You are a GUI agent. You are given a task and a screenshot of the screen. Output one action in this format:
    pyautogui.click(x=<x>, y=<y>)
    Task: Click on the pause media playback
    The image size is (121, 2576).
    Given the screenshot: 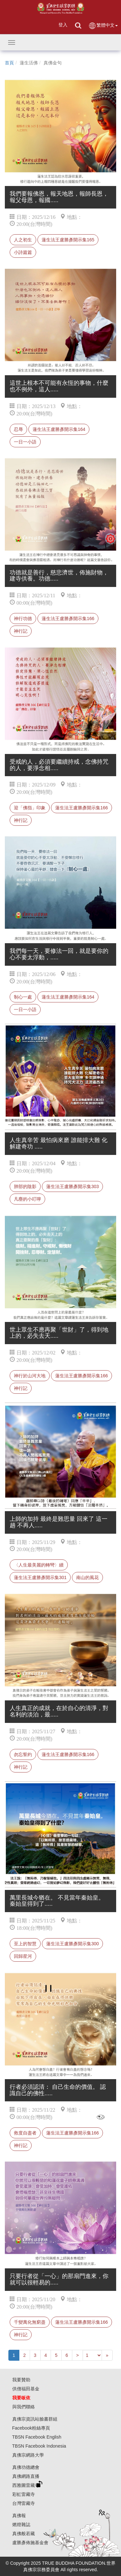 What is the action you would take?
    pyautogui.click(x=48, y=1988)
    